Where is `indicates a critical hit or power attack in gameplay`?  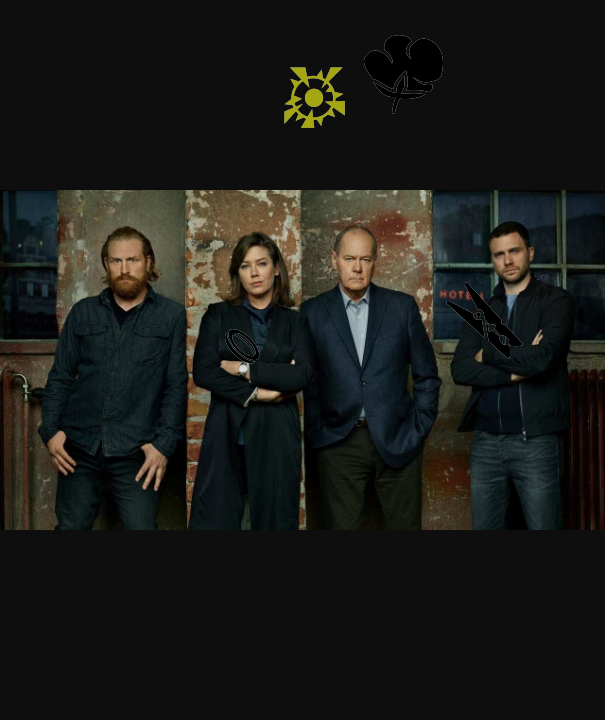 indicates a critical hit or power attack in gameplay is located at coordinates (314, 97).